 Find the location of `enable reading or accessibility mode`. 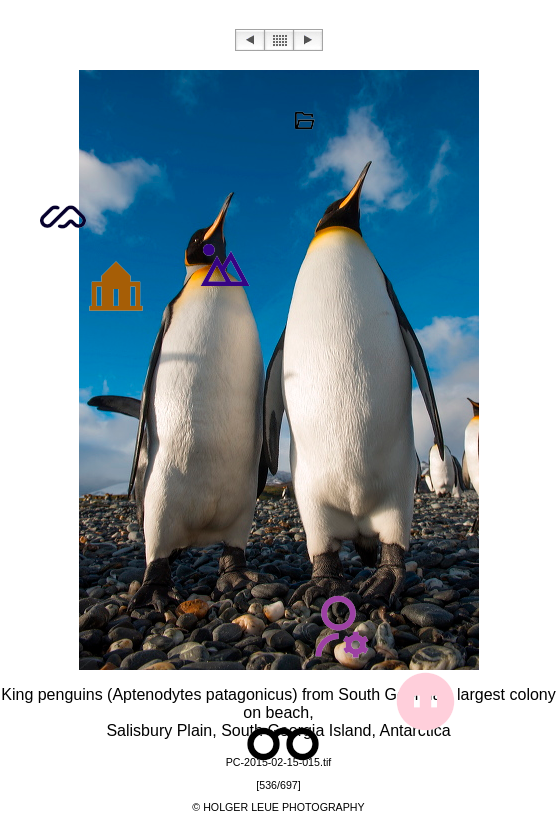

enable reading or accessibility mode is located at coordinates (283, 744).